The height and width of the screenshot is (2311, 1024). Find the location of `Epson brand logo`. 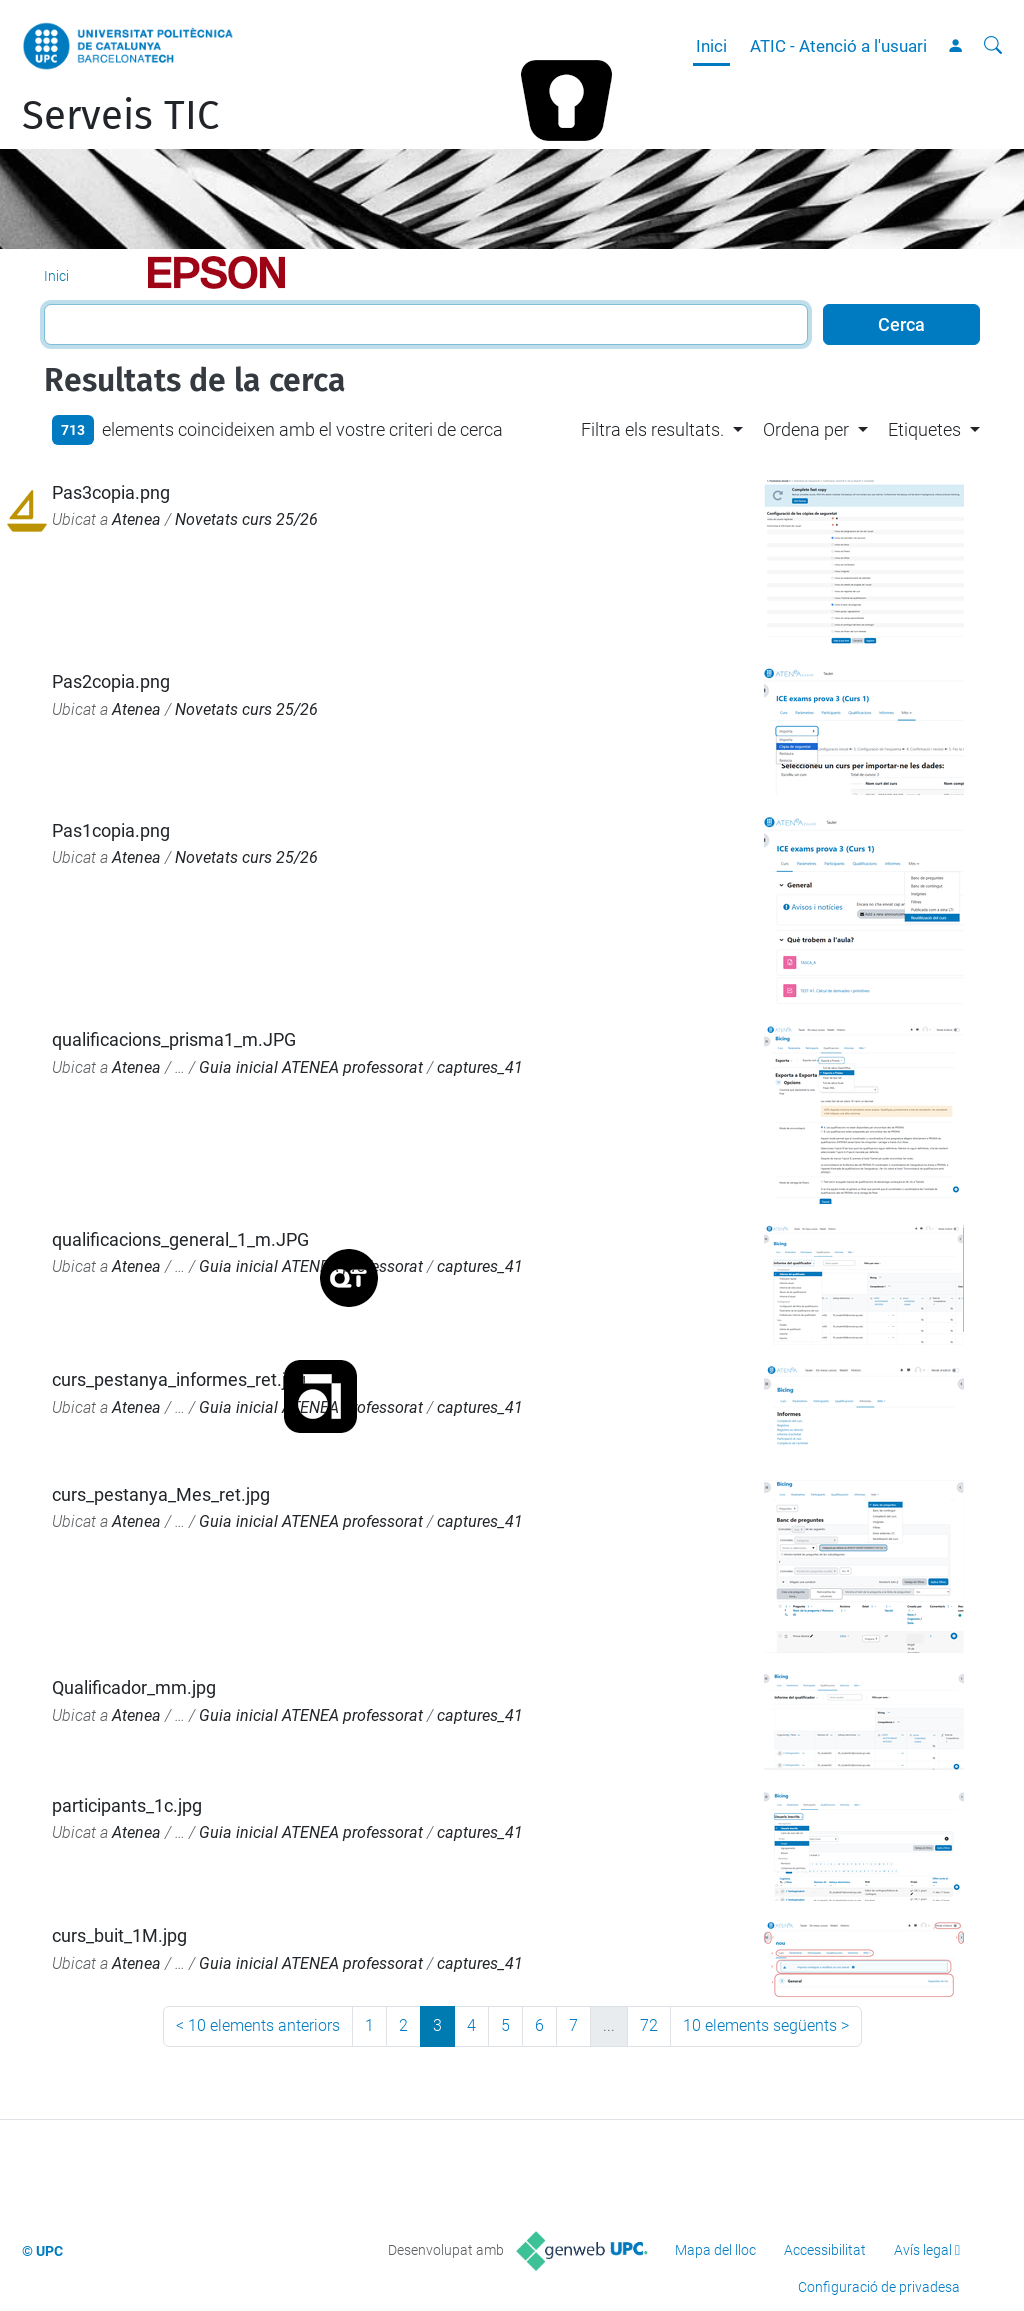

Epson brand logo is located at coordinates (216, 272).